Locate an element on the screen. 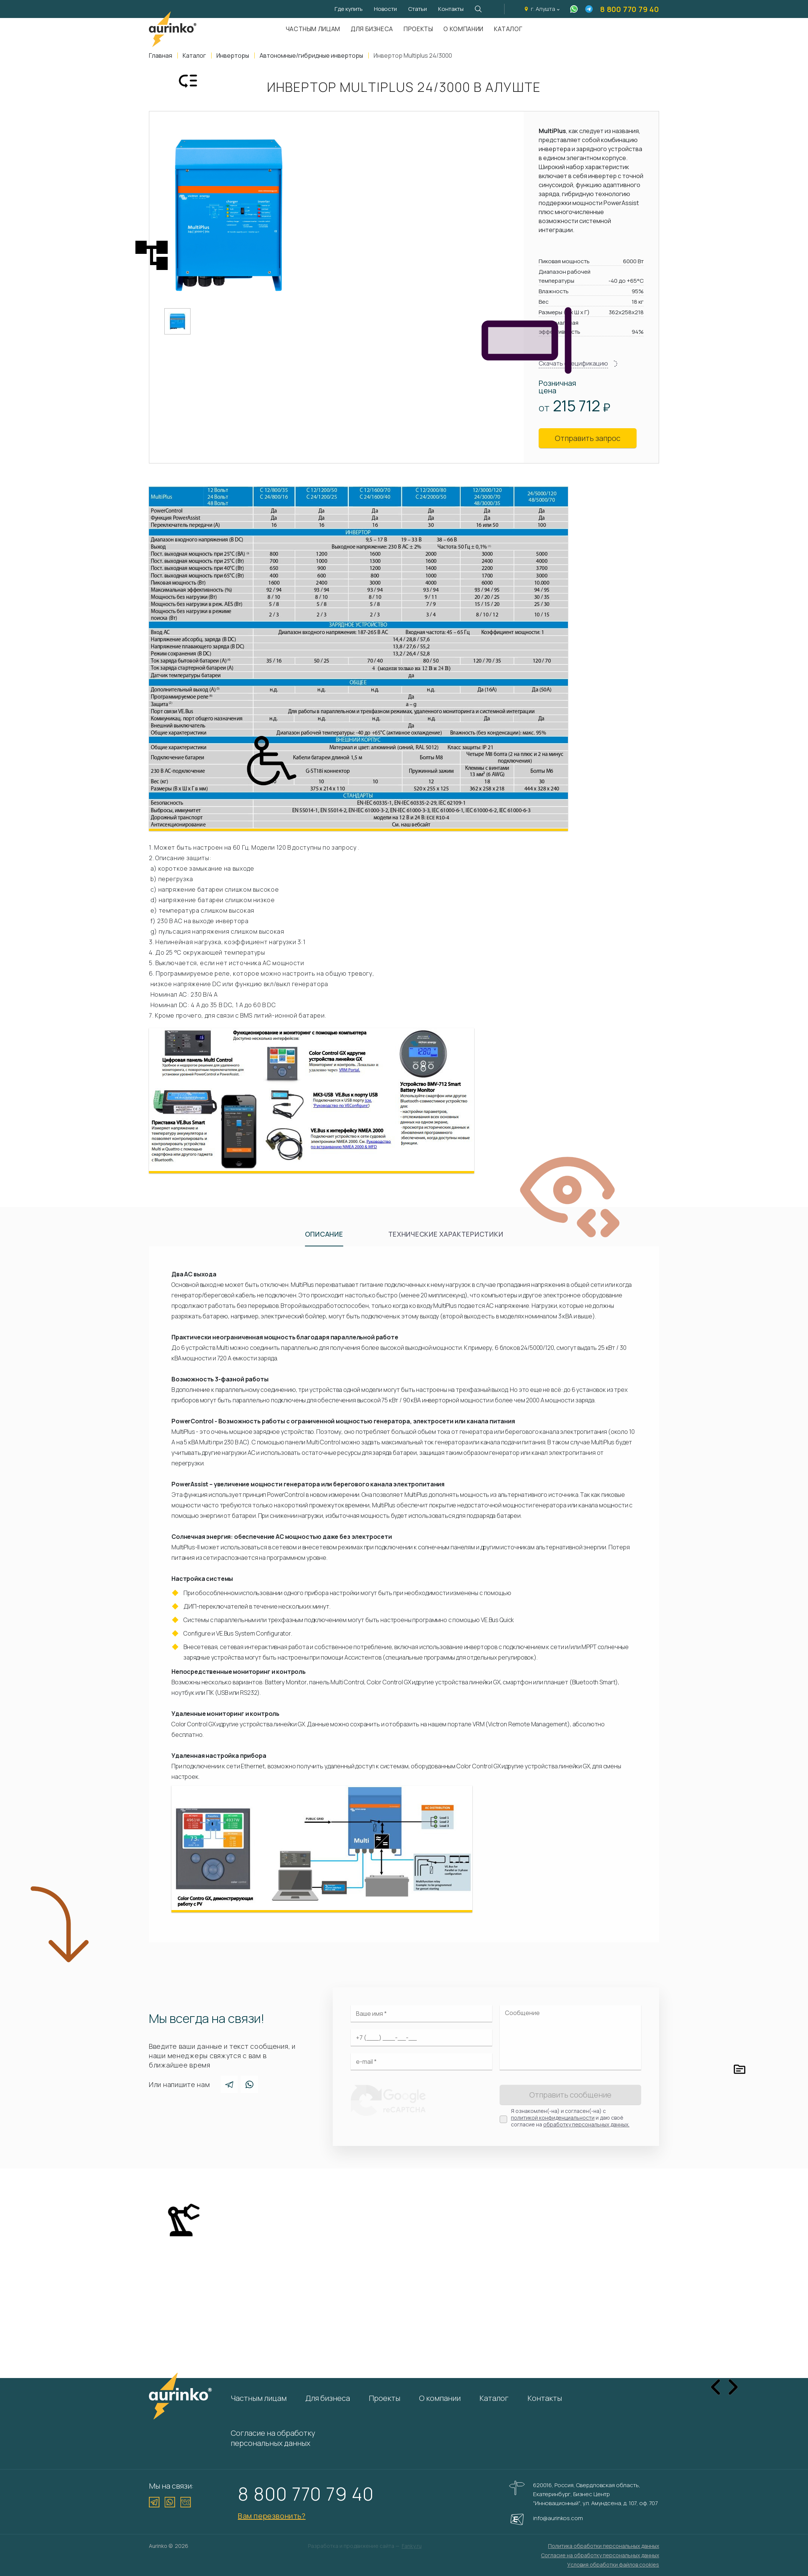 The height and width of the screenshot is (2576, 808). view or edit source code is located at coordinates (724, 2387).